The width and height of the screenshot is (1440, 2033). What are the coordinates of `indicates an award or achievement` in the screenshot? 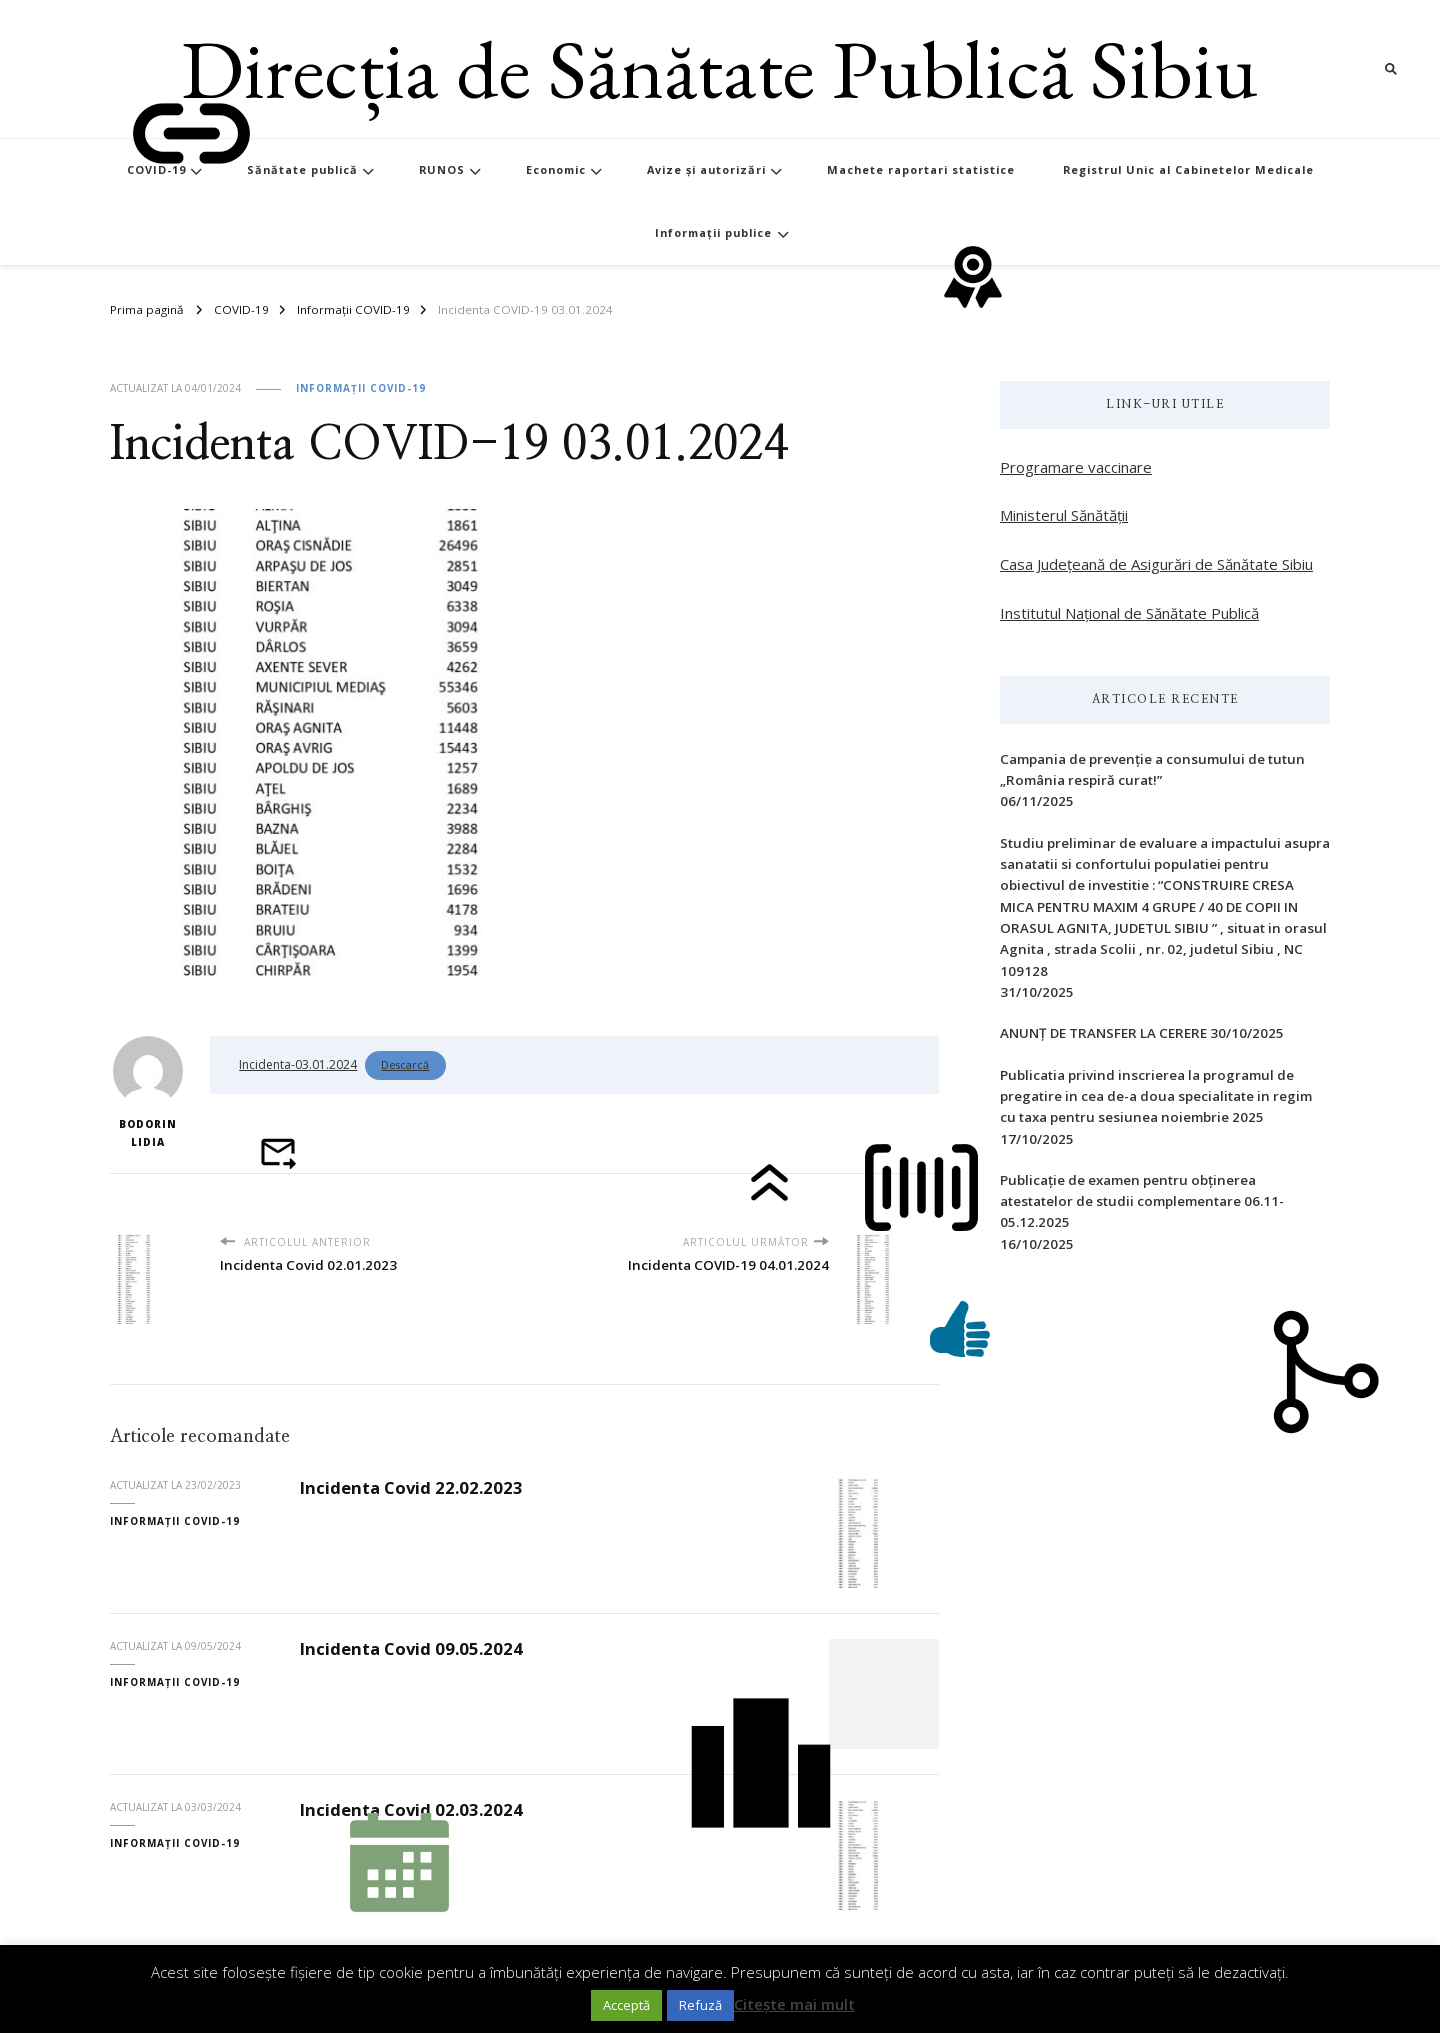 It's located at (973, 277).